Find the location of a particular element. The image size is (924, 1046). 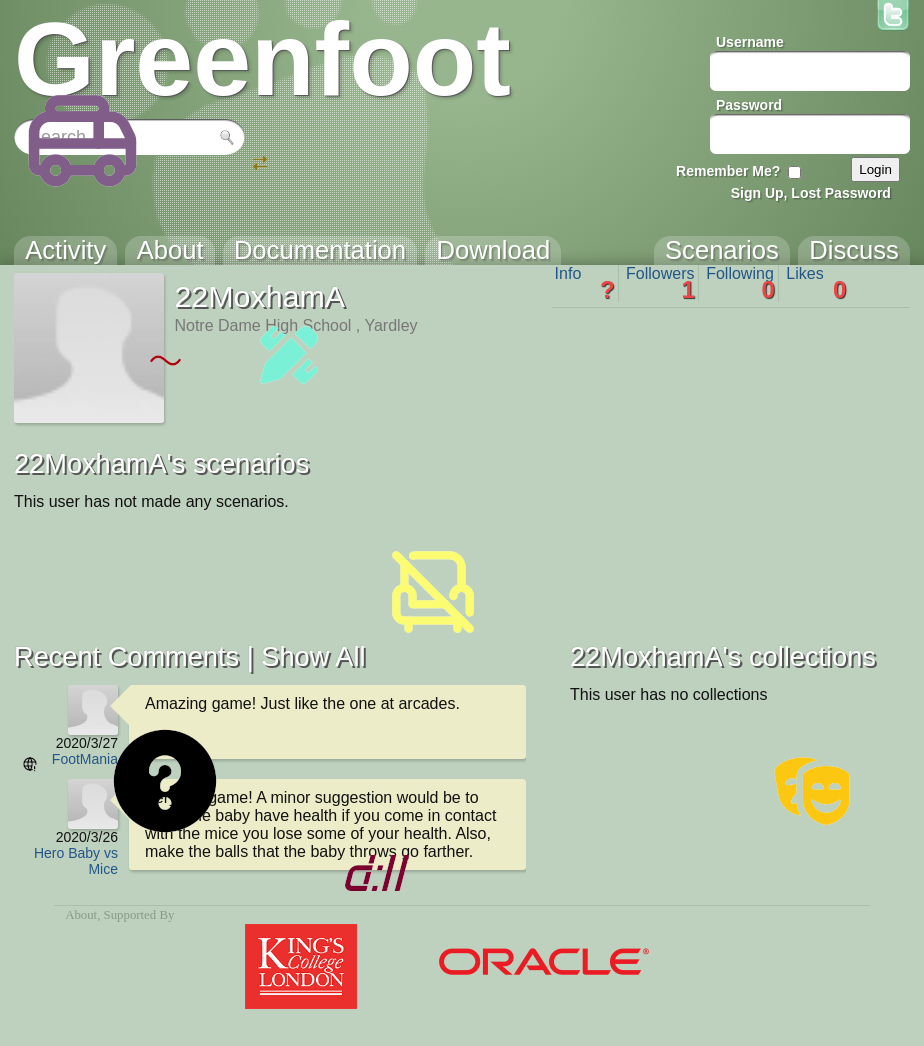

access design or editing tools is located at coordinates (289, 355).